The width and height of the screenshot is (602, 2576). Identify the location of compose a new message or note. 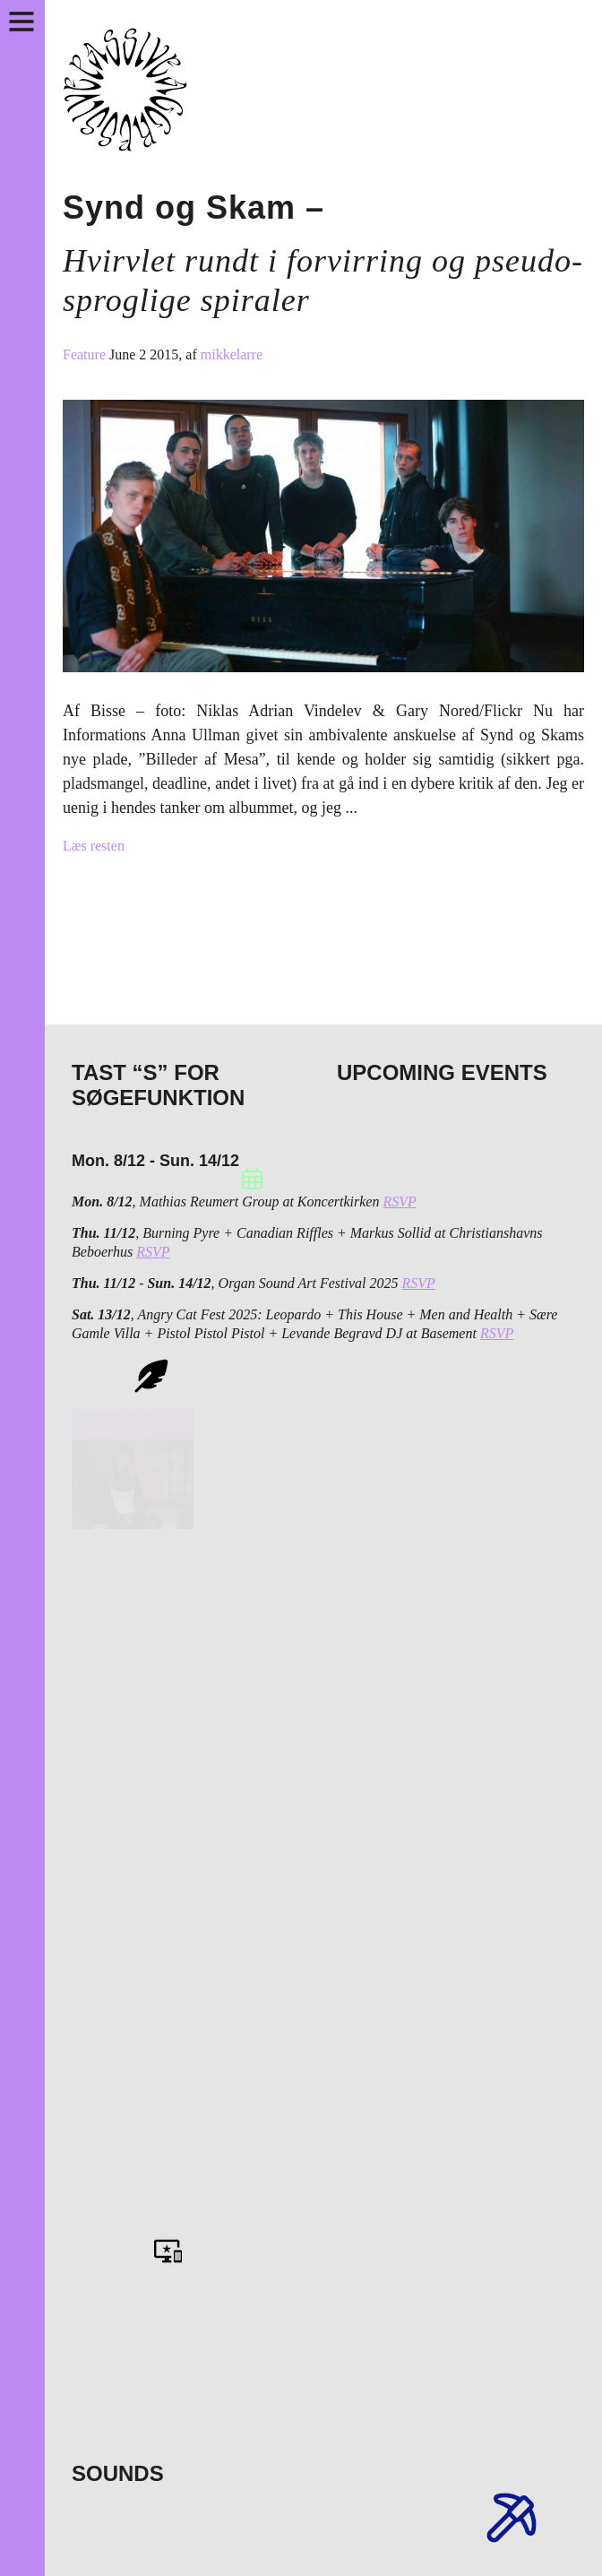
(150, 1376).